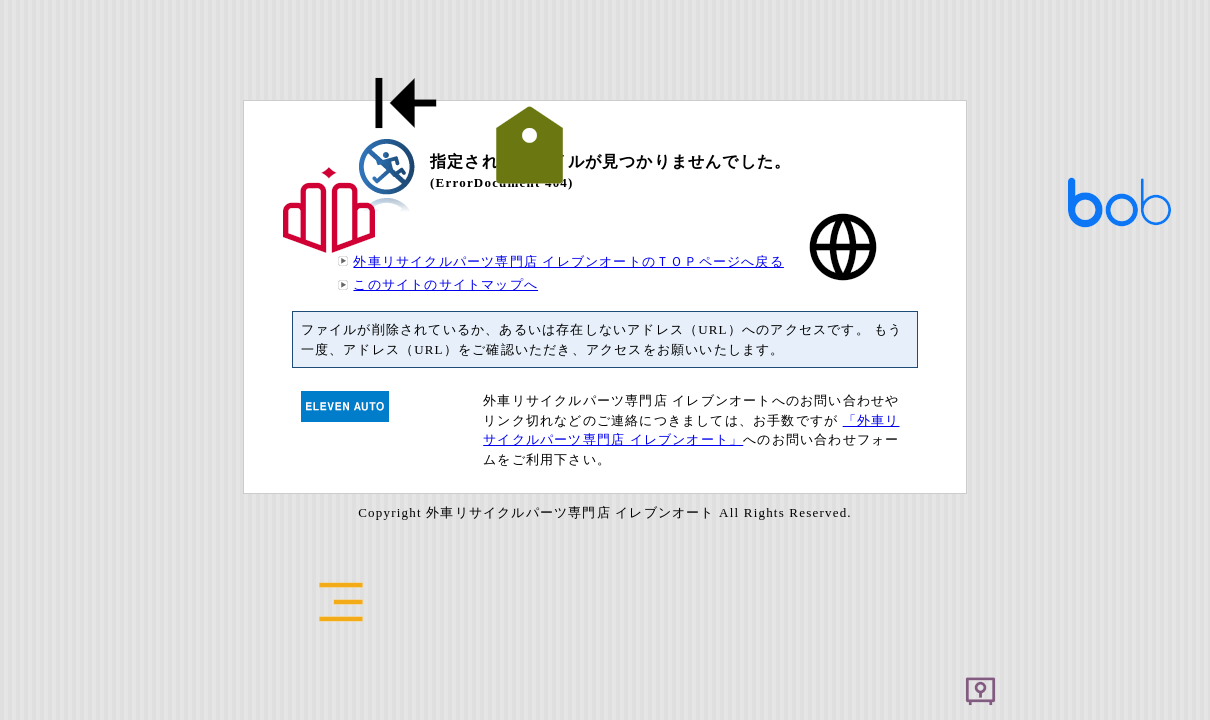  Describe the element at coordinates (529, 146) in the screenshot. I see `navigate to home screen` at that location.